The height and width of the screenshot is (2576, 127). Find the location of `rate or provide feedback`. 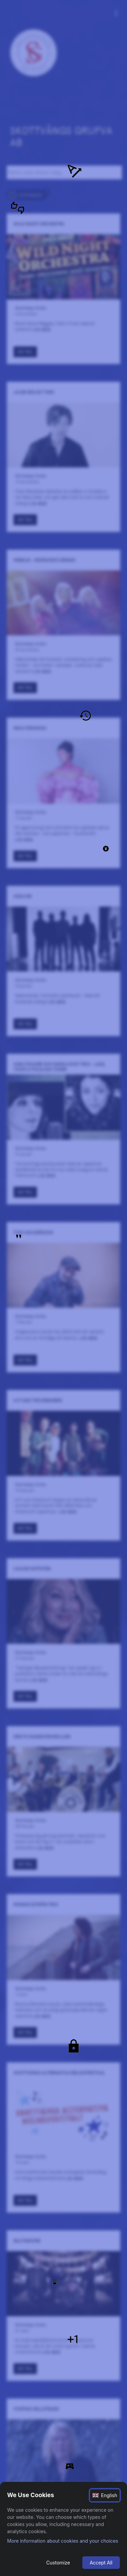

rate or provide feedback is located at coordinates (18, 208).